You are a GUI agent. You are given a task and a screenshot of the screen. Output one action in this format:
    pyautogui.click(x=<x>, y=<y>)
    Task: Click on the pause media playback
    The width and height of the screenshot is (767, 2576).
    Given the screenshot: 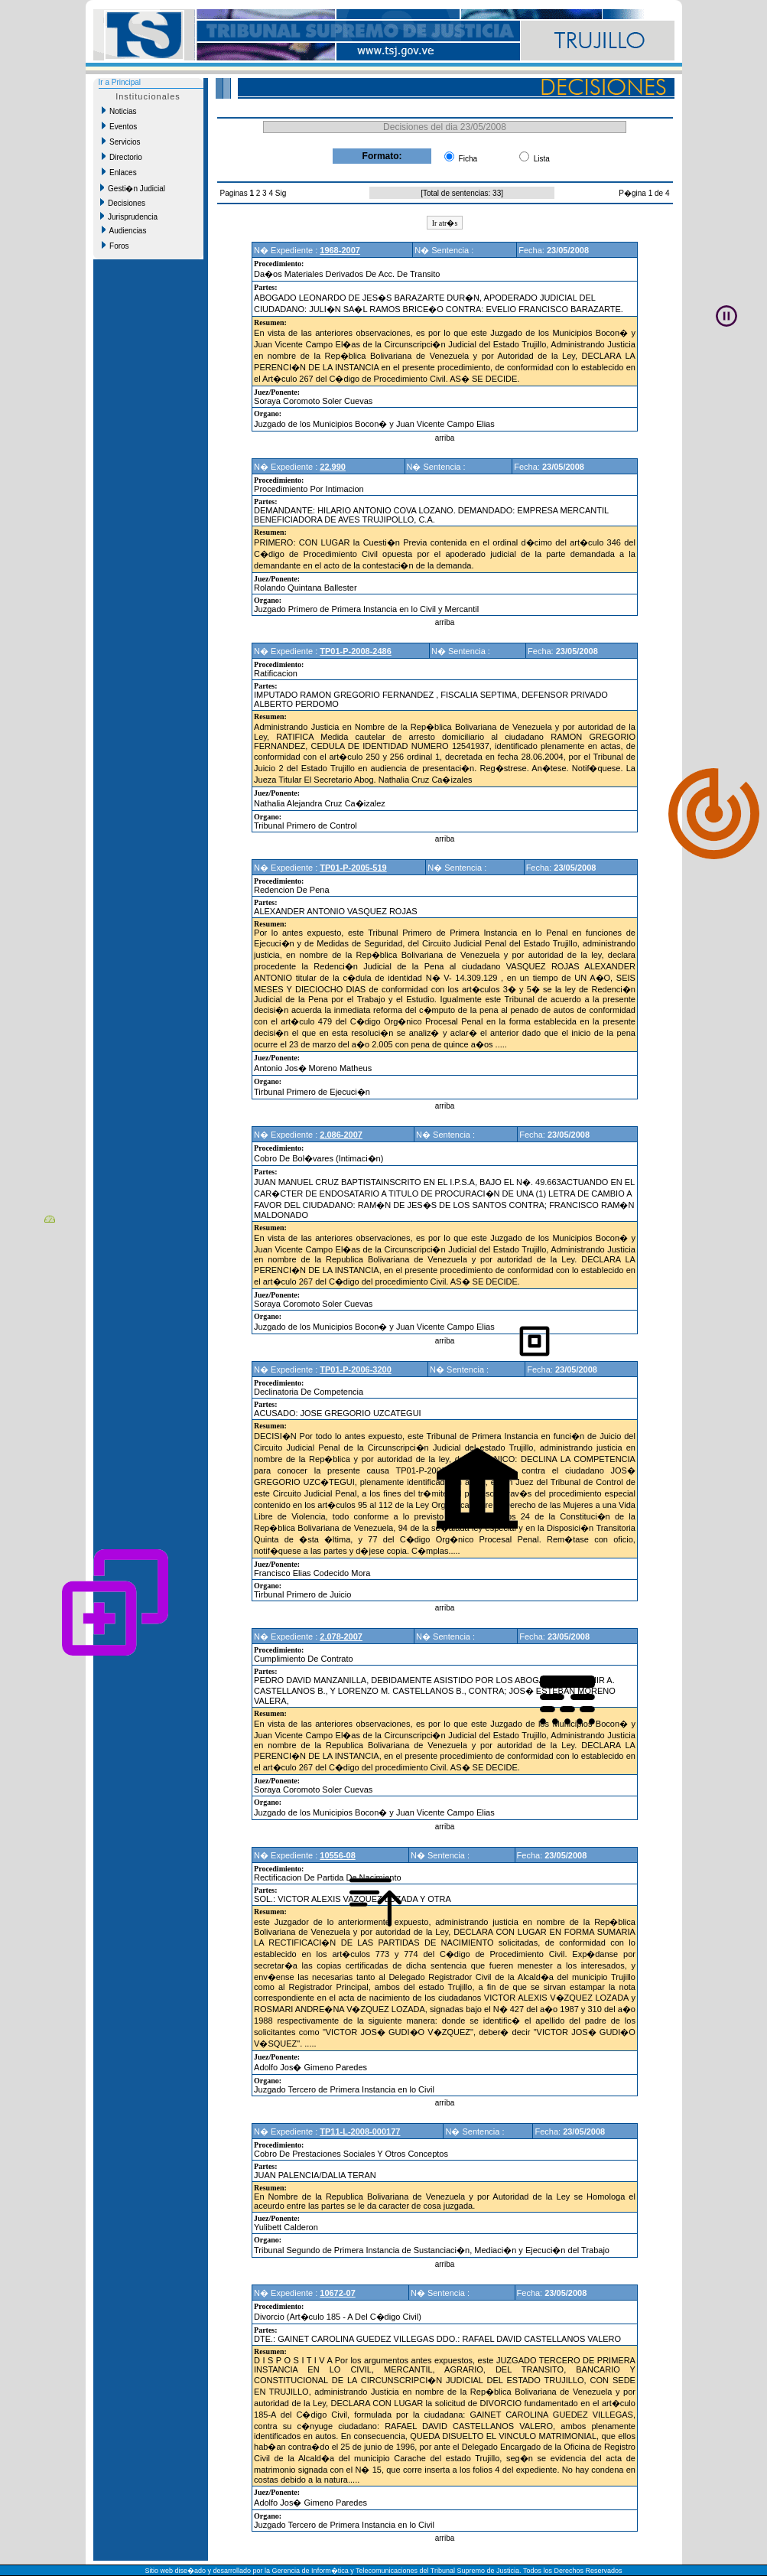 What is the action you would take?
    pyautogui.click(x=726, y=316)
    